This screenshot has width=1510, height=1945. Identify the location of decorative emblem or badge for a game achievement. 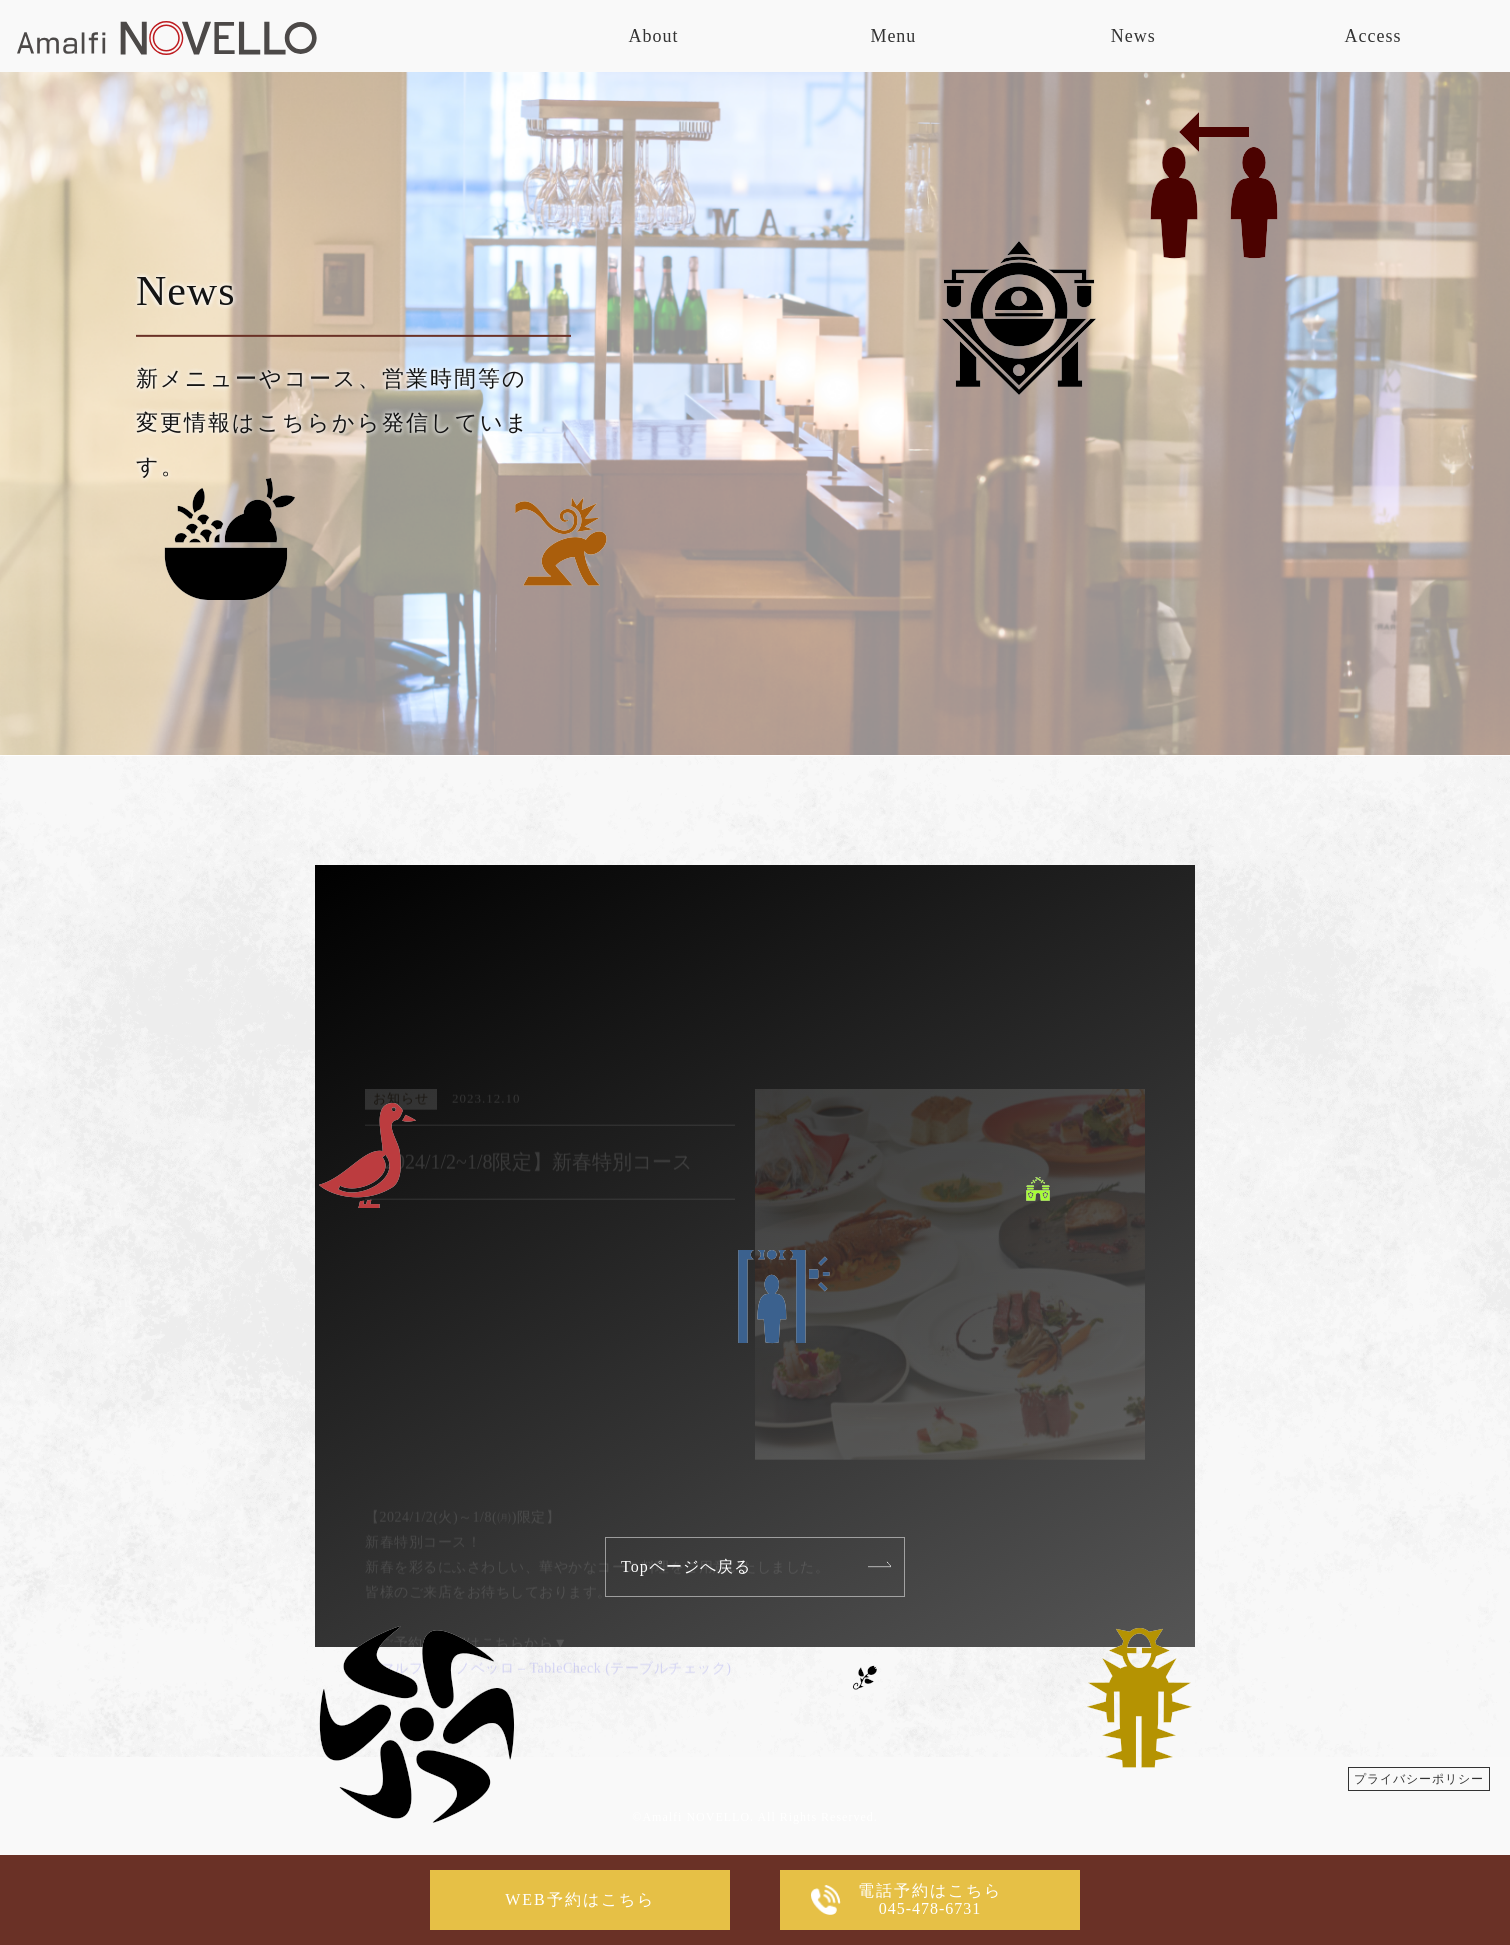
(1019, 318).